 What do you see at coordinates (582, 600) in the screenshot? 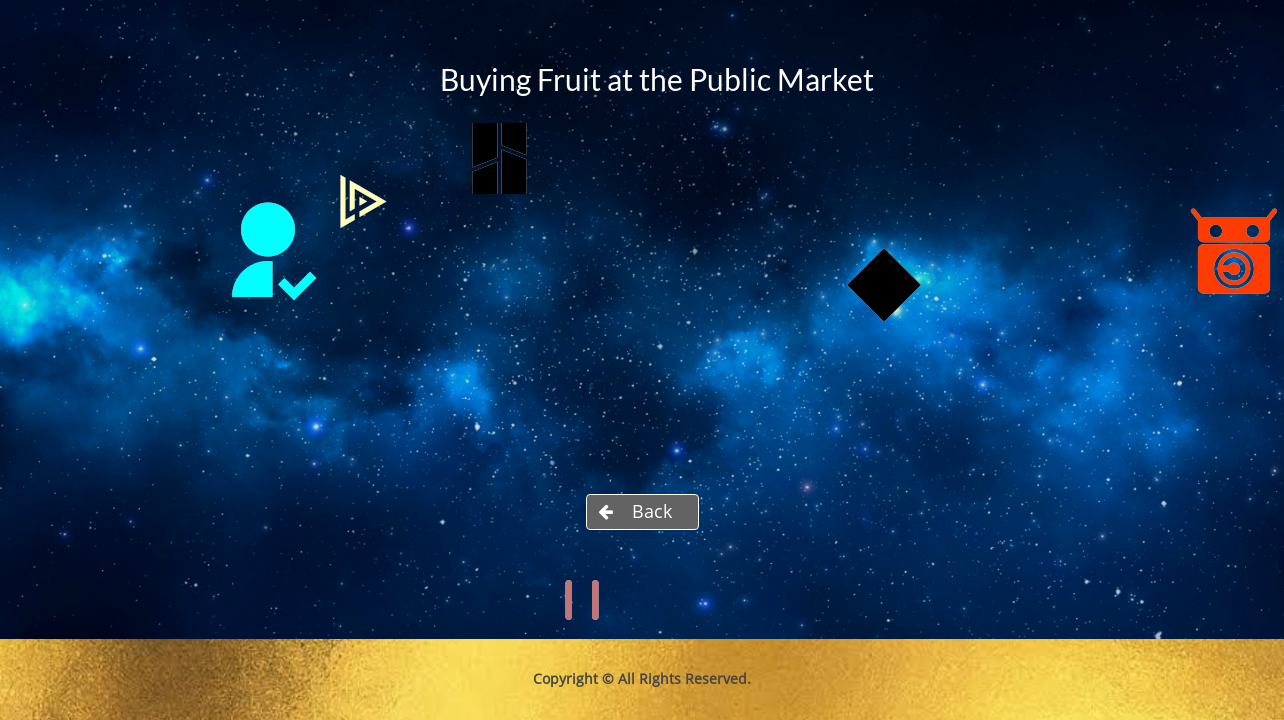
I see `pause media playback` at bounding box center [582, 600].